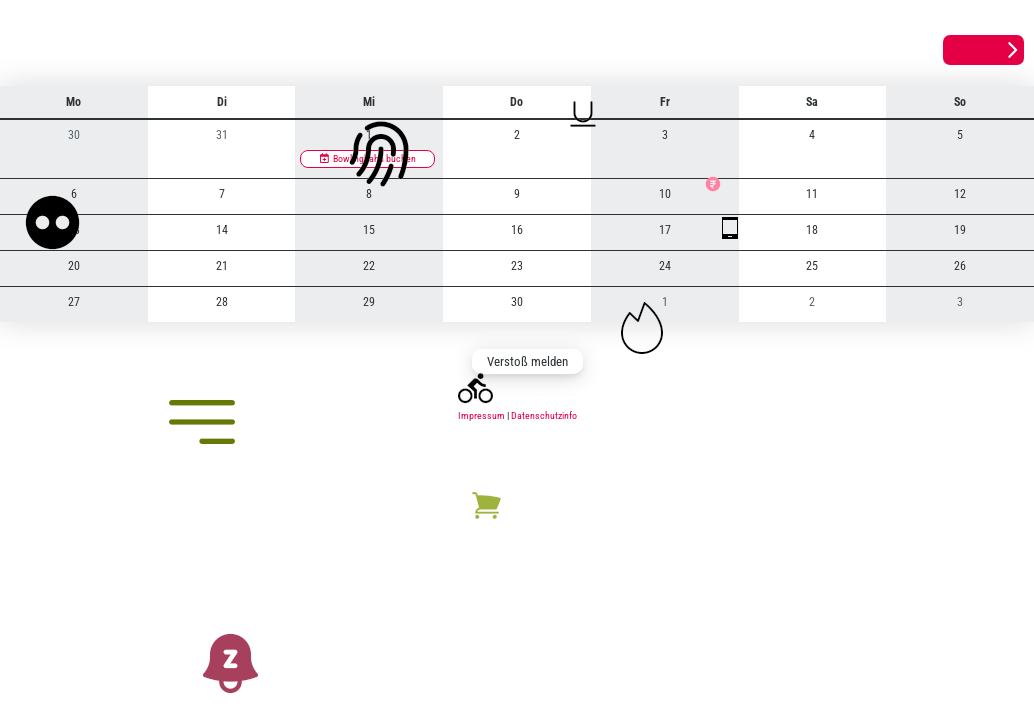  What do you see at coordinates (583, 114) in the screenshot?
I see `apply underline formatting to selected text` at bounding box center [583, 114].